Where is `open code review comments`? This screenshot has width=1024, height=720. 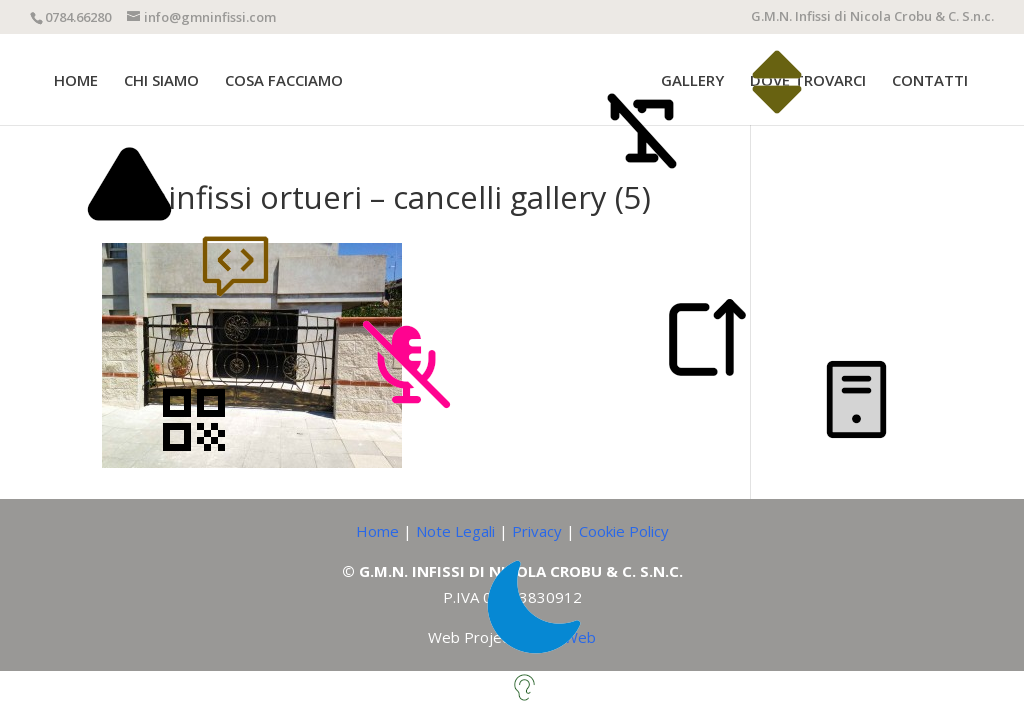
open code review comments is located at coordinates (235, 264).